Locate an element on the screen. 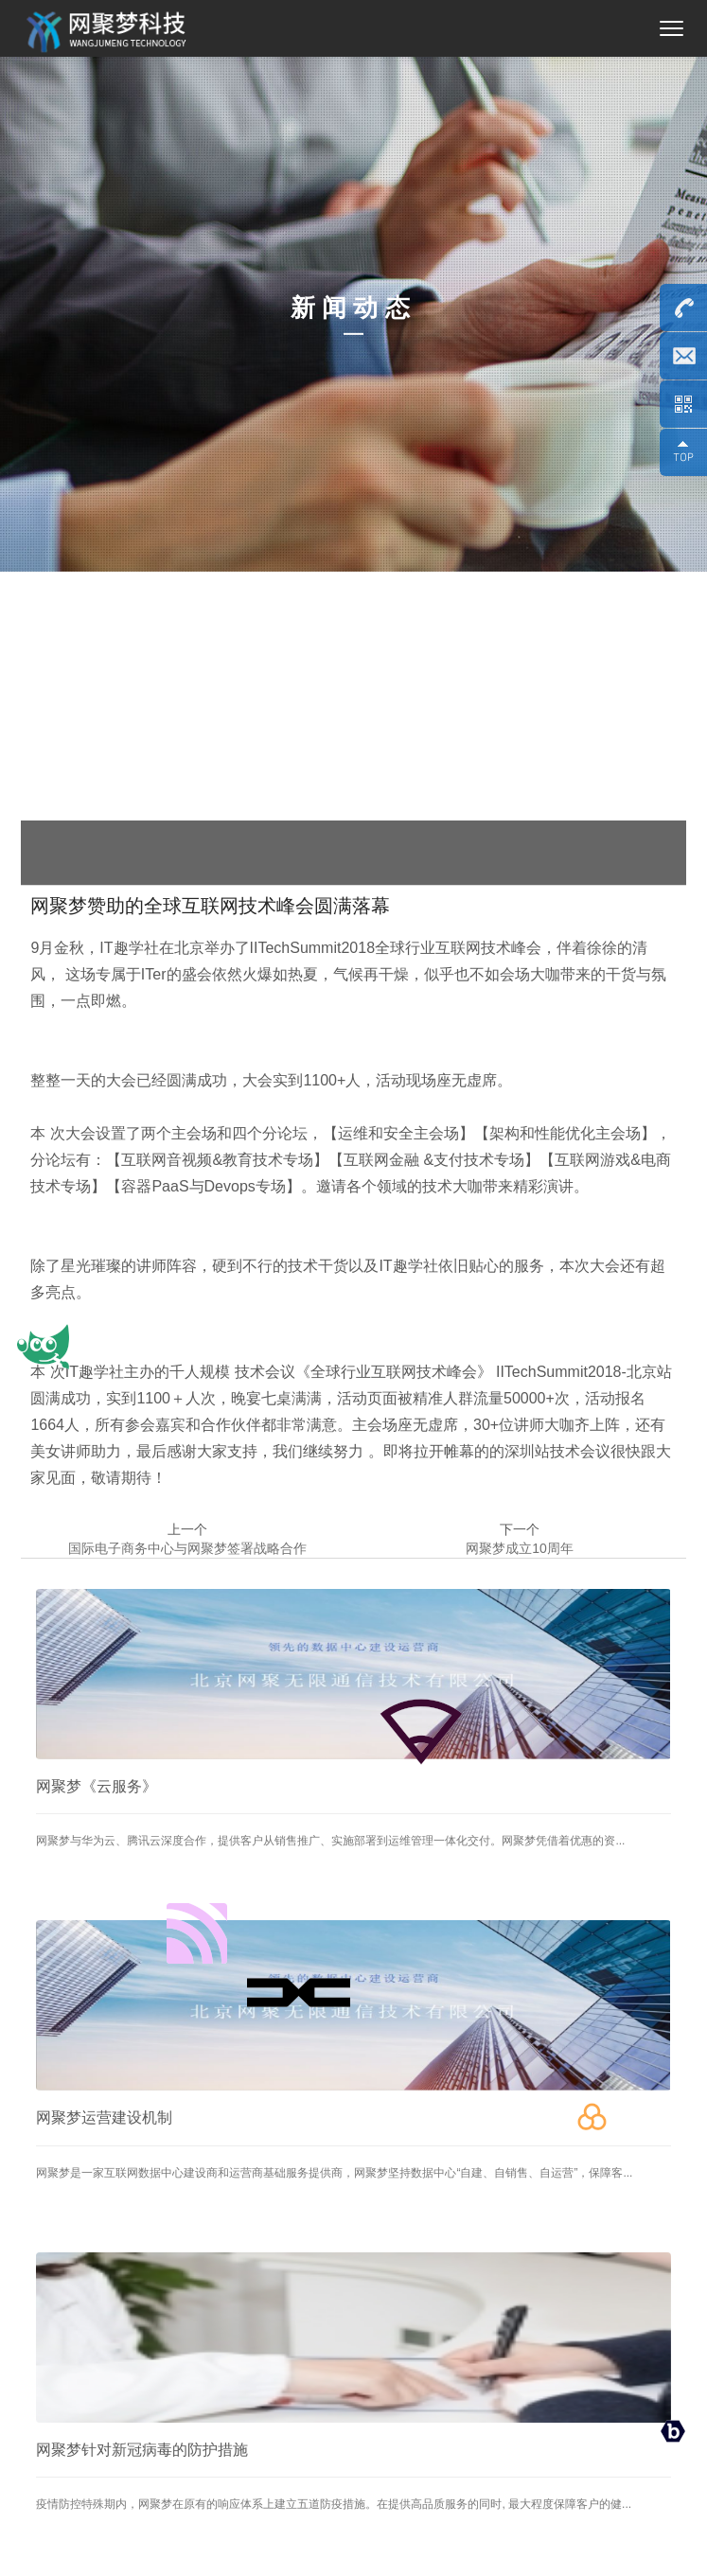 The image size is (707, 2576). visit bugcrowd security platform is located at coordinates (673, 2431).